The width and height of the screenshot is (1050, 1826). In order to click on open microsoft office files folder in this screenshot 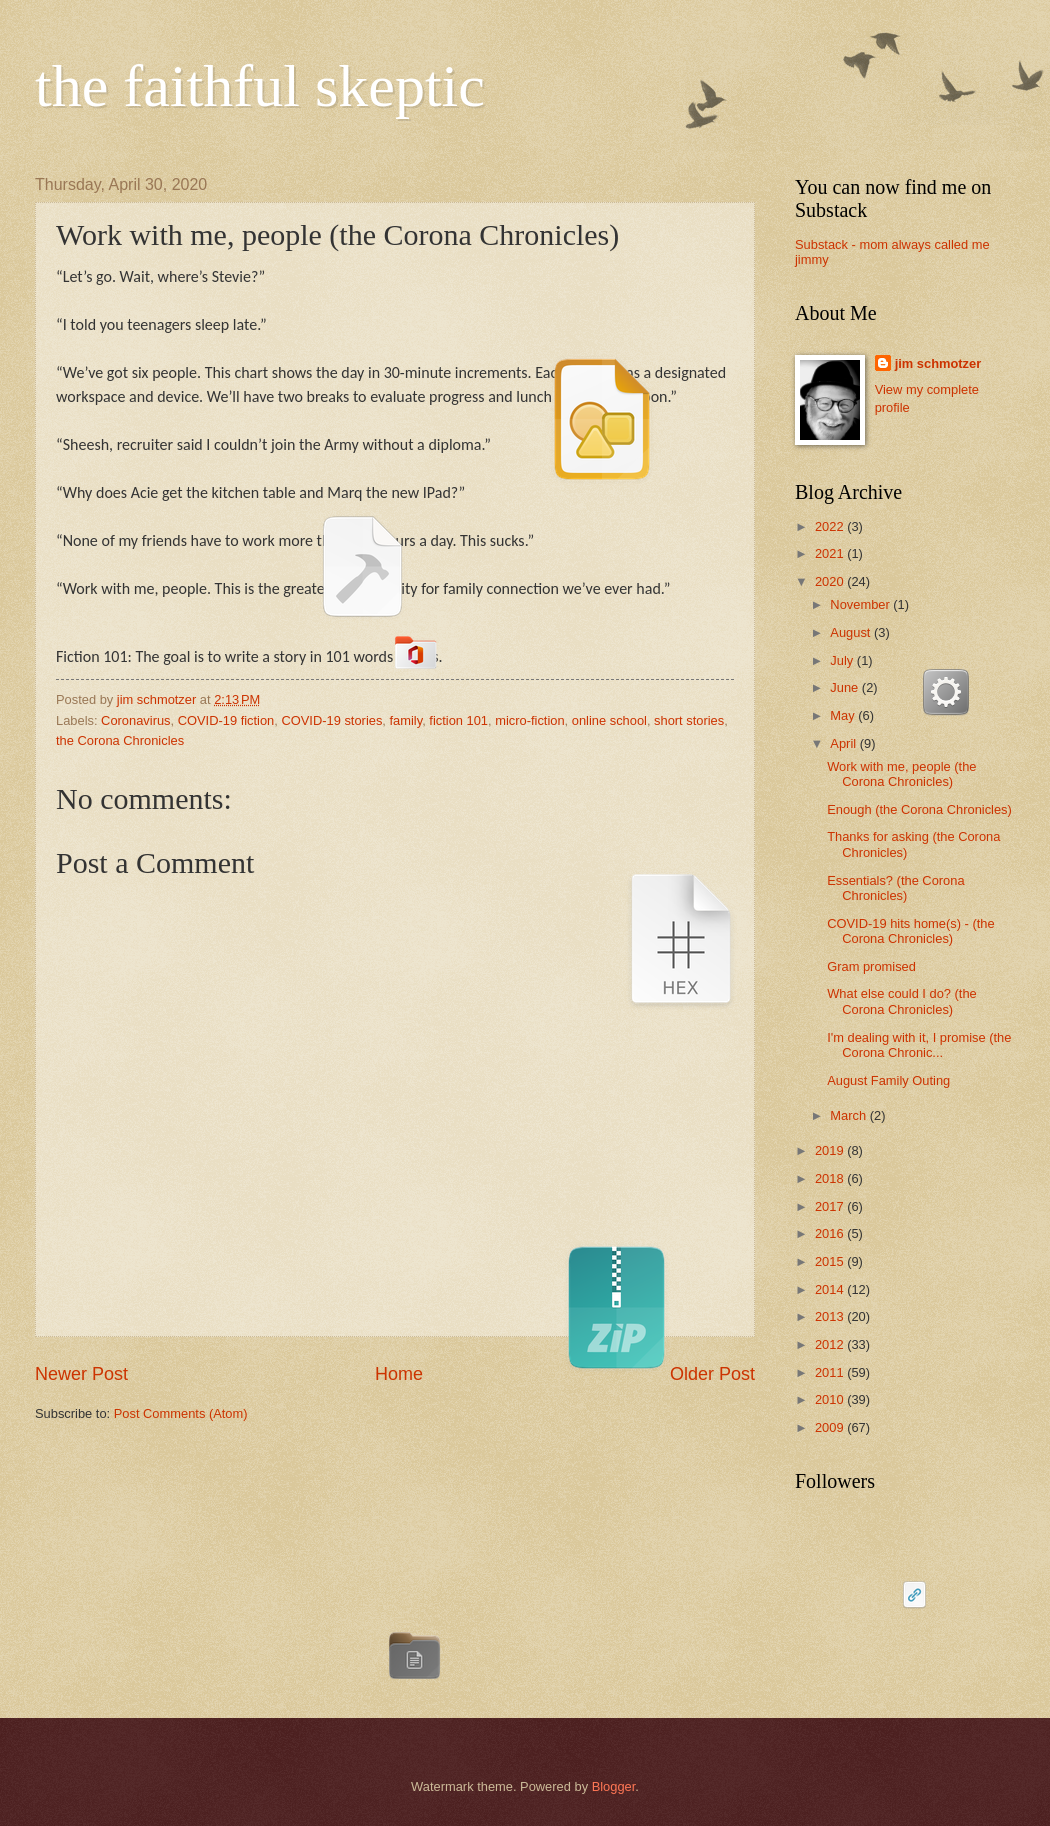, I will do `click(415, 653)`.